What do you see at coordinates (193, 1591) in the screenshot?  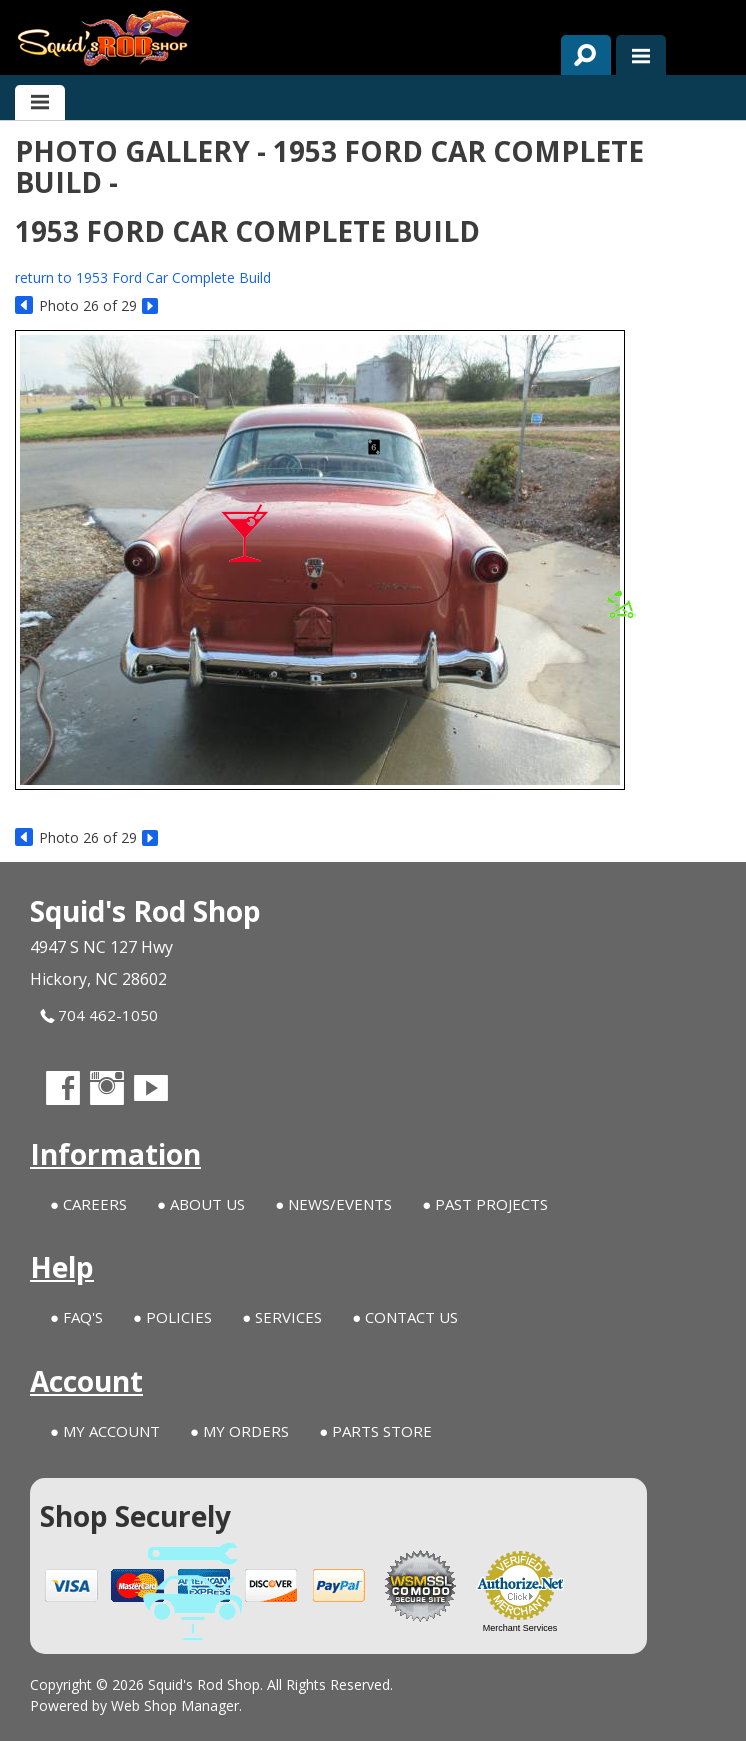 I see `access vehicle repair or maintenance services` at bounding box center [193, 1591].